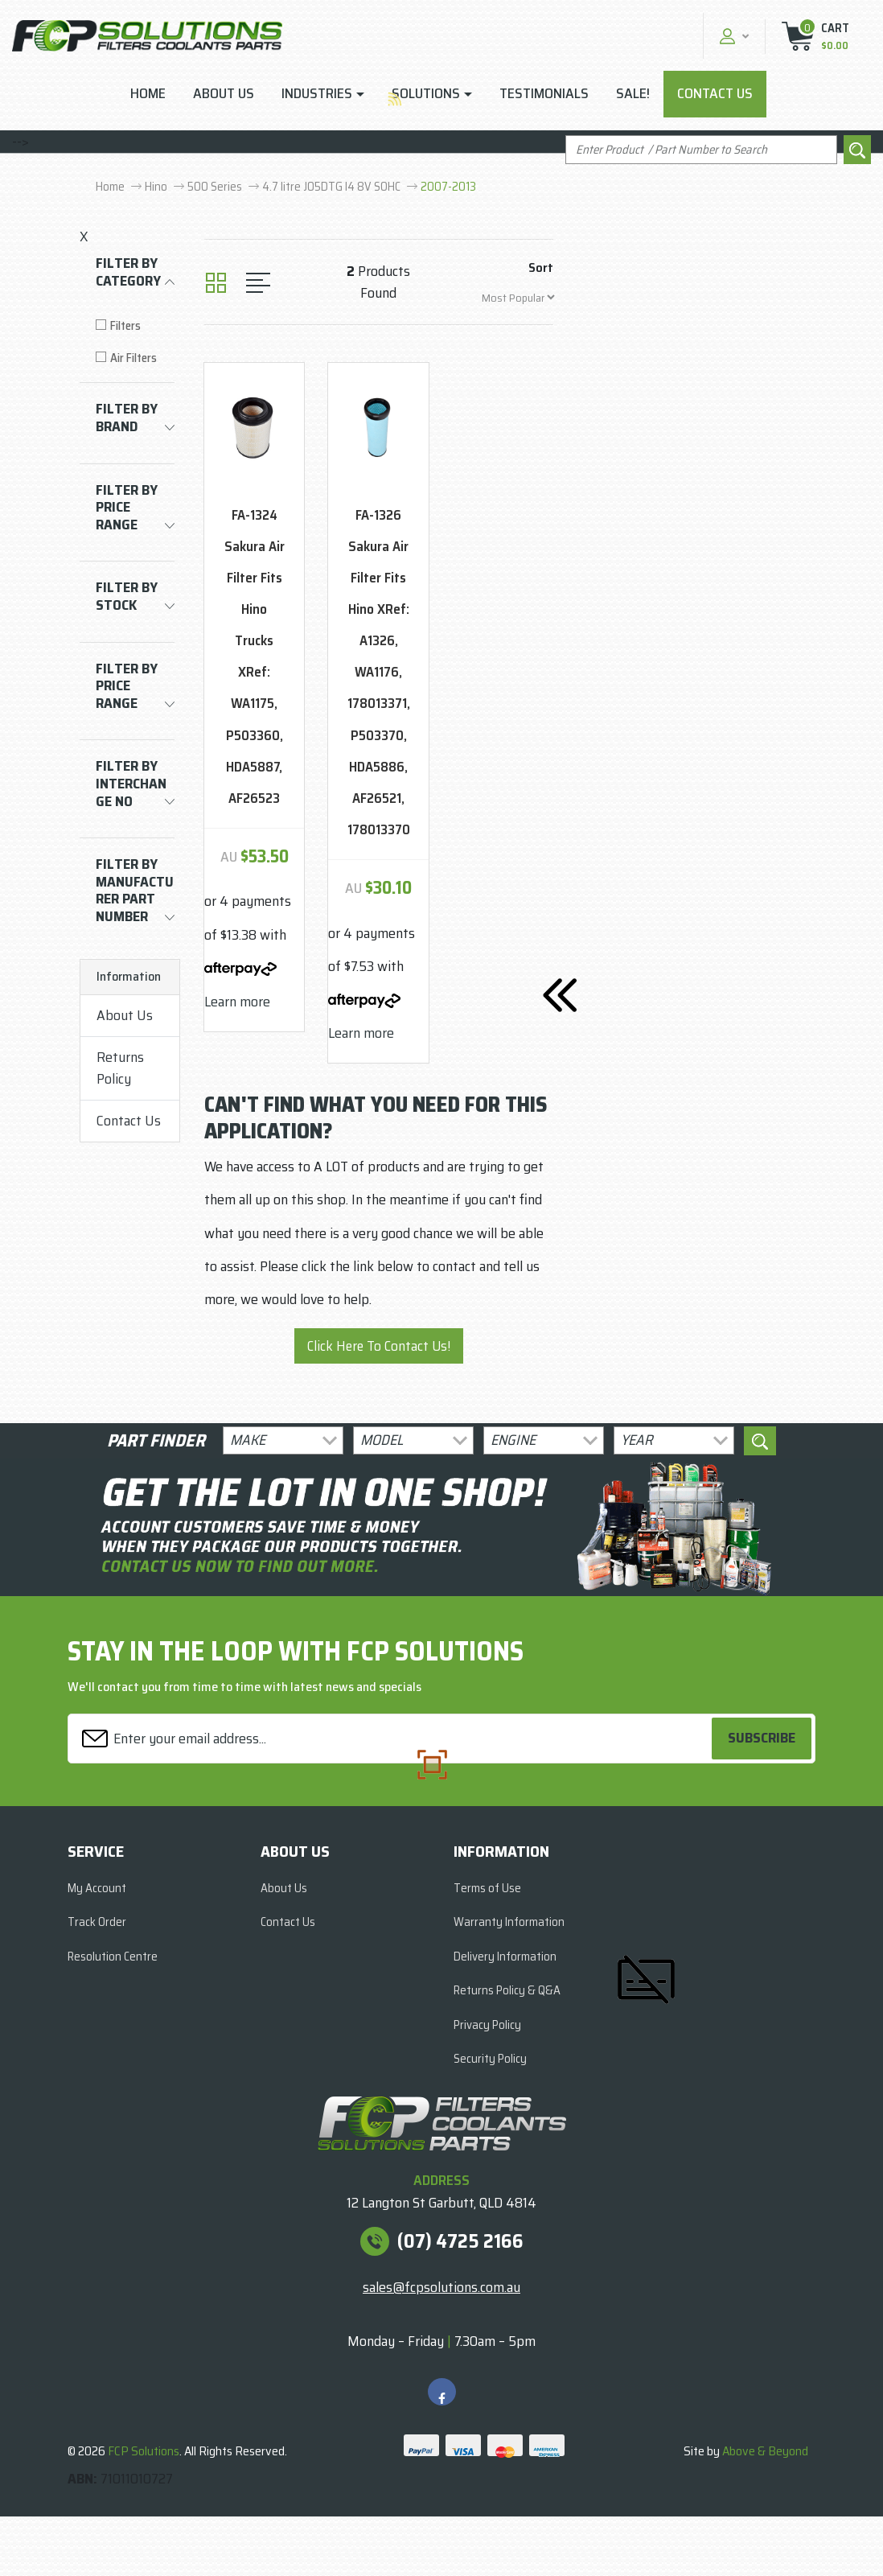 The height and width of the screenshot is (2576, 883). What do you see at coordinates (432, 1764) in the screenshot?
I see `scan a document or QR code` at bounding box center [432, 1764].